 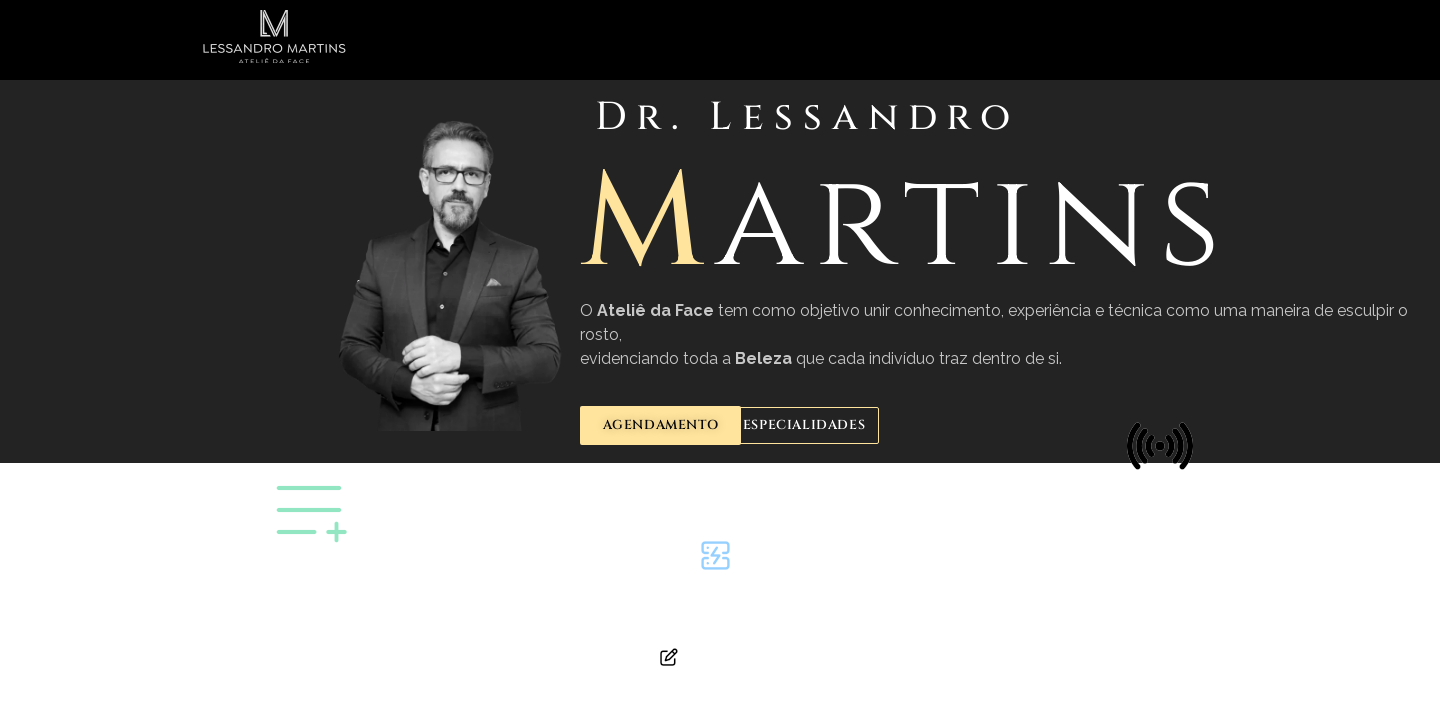 What do you see at coordinates (1160, 446) in the screenshot?
I see `access radio or audio streaming` at bounding box center [1160, 446].